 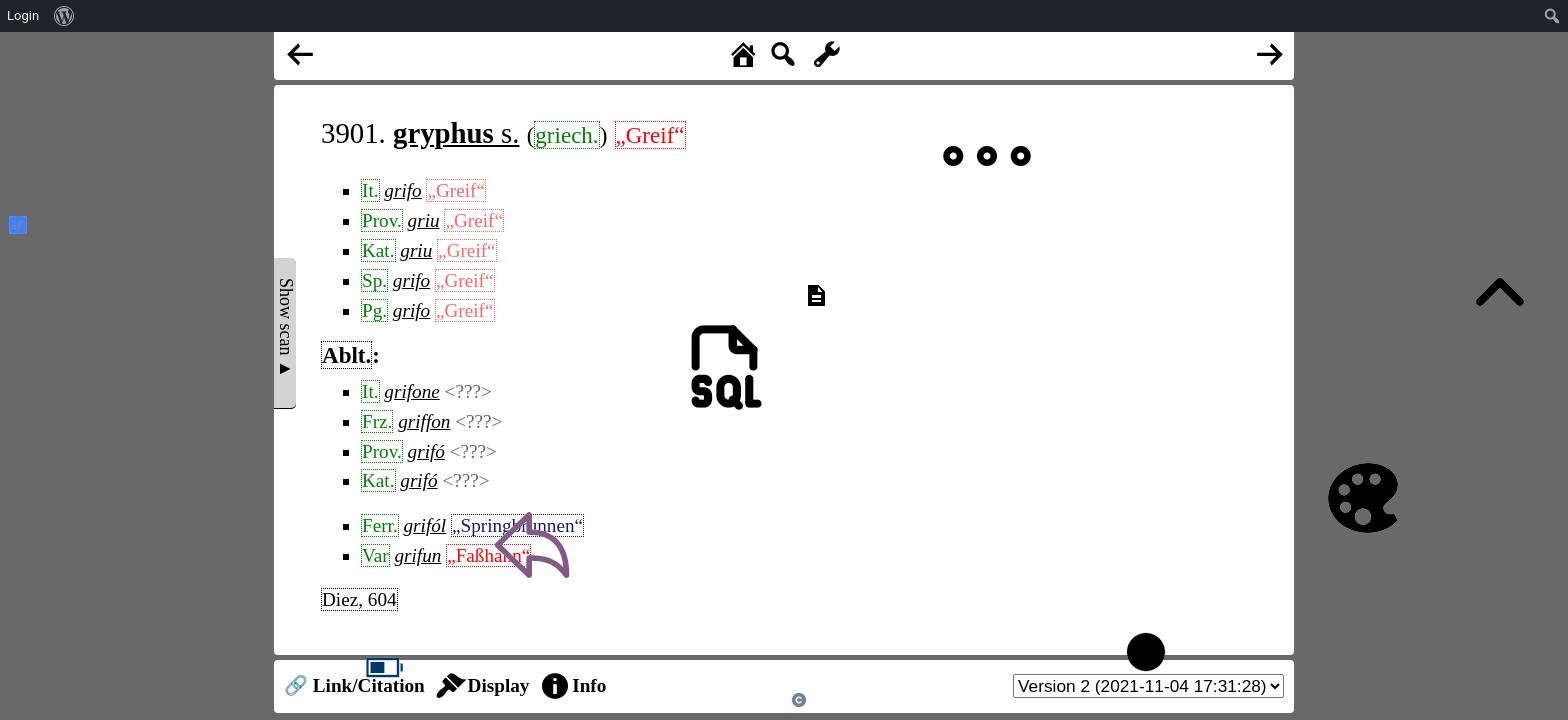 I want to click on indicates battery is at 50% charge, so click(x=384, y=667).